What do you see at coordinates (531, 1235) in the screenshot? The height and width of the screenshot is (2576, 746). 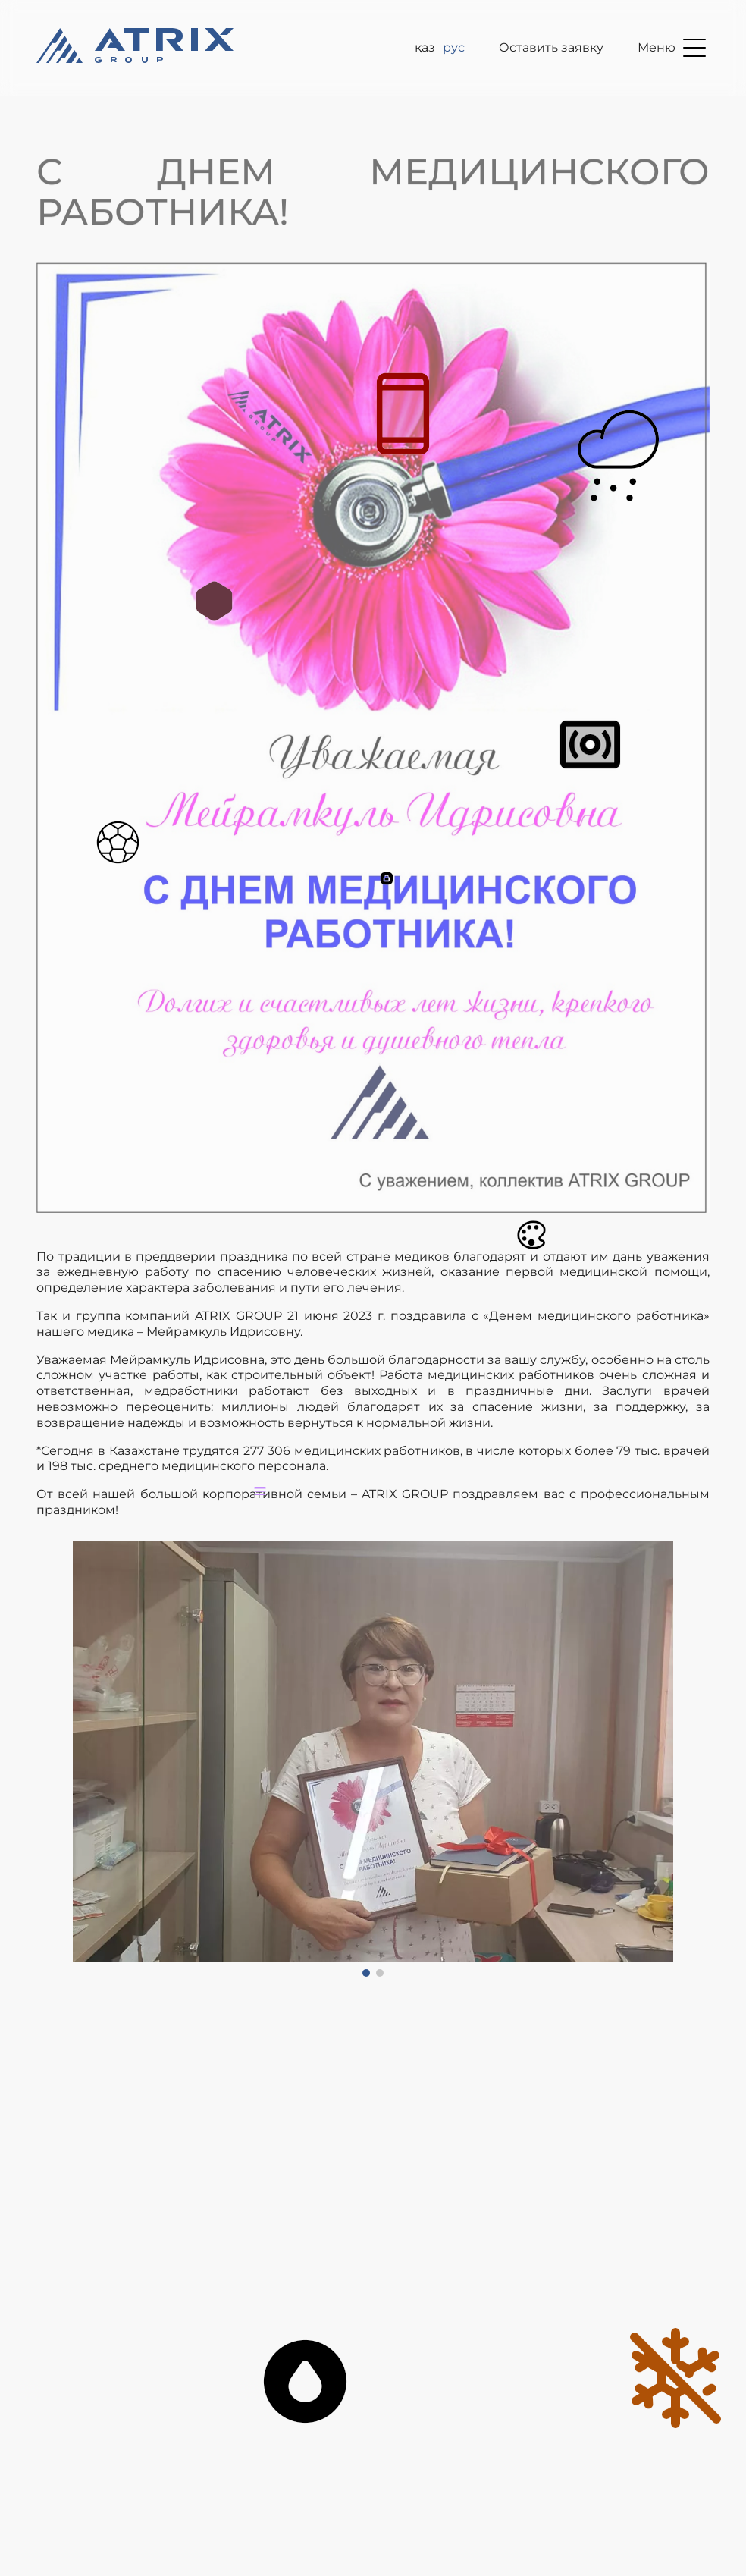 I see `customize color or theme settings` at bounding box center [531, 1235].